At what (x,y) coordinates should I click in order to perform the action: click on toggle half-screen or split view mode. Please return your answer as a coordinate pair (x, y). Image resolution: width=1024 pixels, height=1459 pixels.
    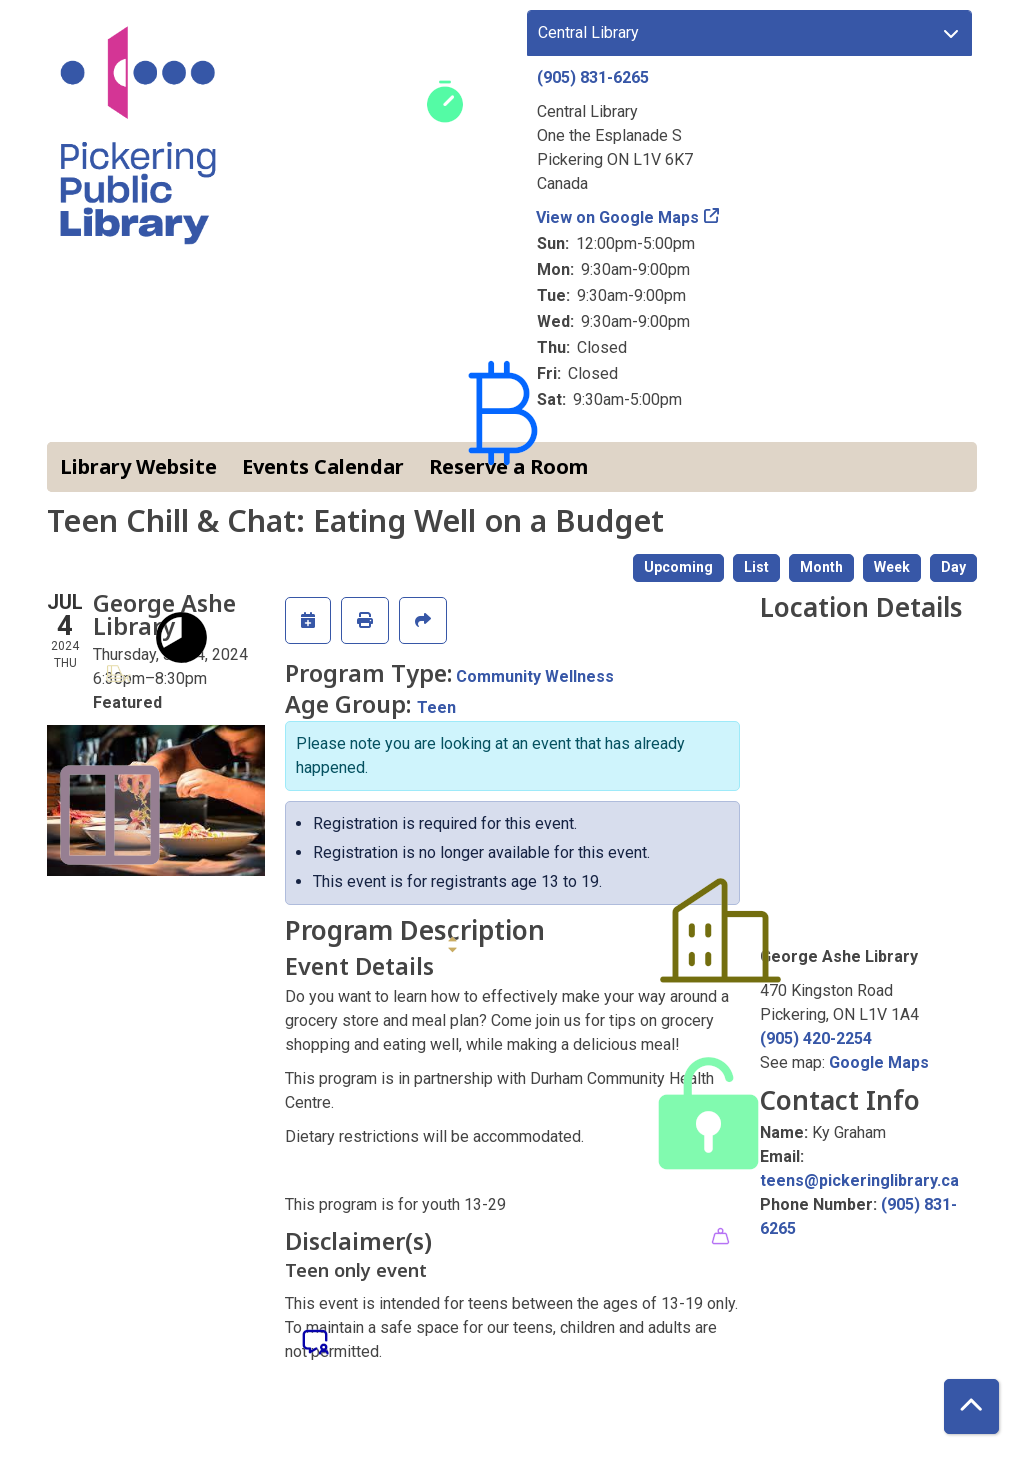
    Looking at the image, I should click on (110, 815).